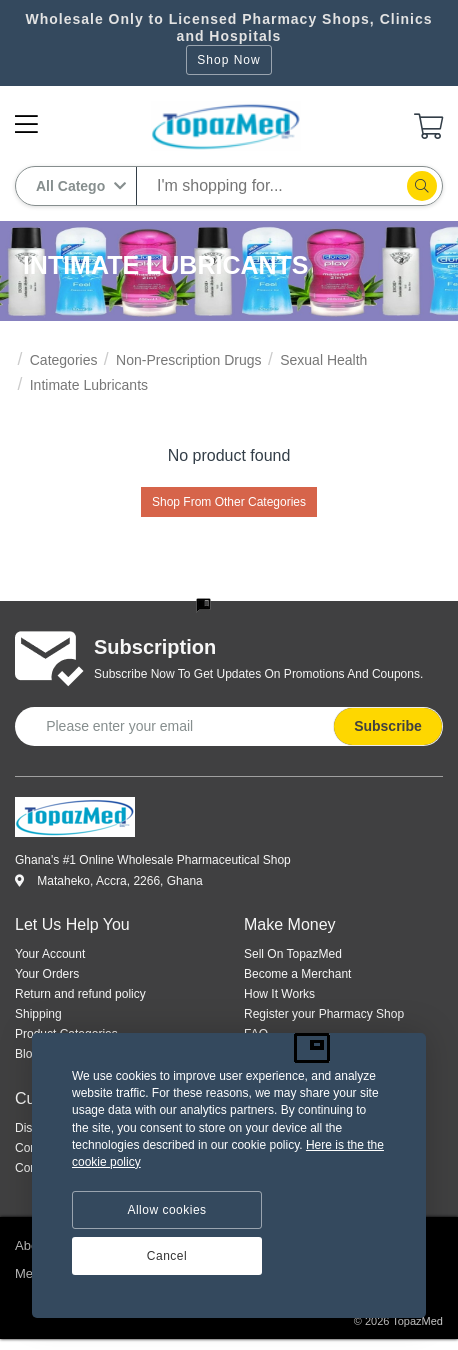 This screenshot has width=458, height=1350. What do you see at coordinates (312, 1048) in the screenshot?
I see `enable picture-in-picture mode` at bounding box center [312, 1048].